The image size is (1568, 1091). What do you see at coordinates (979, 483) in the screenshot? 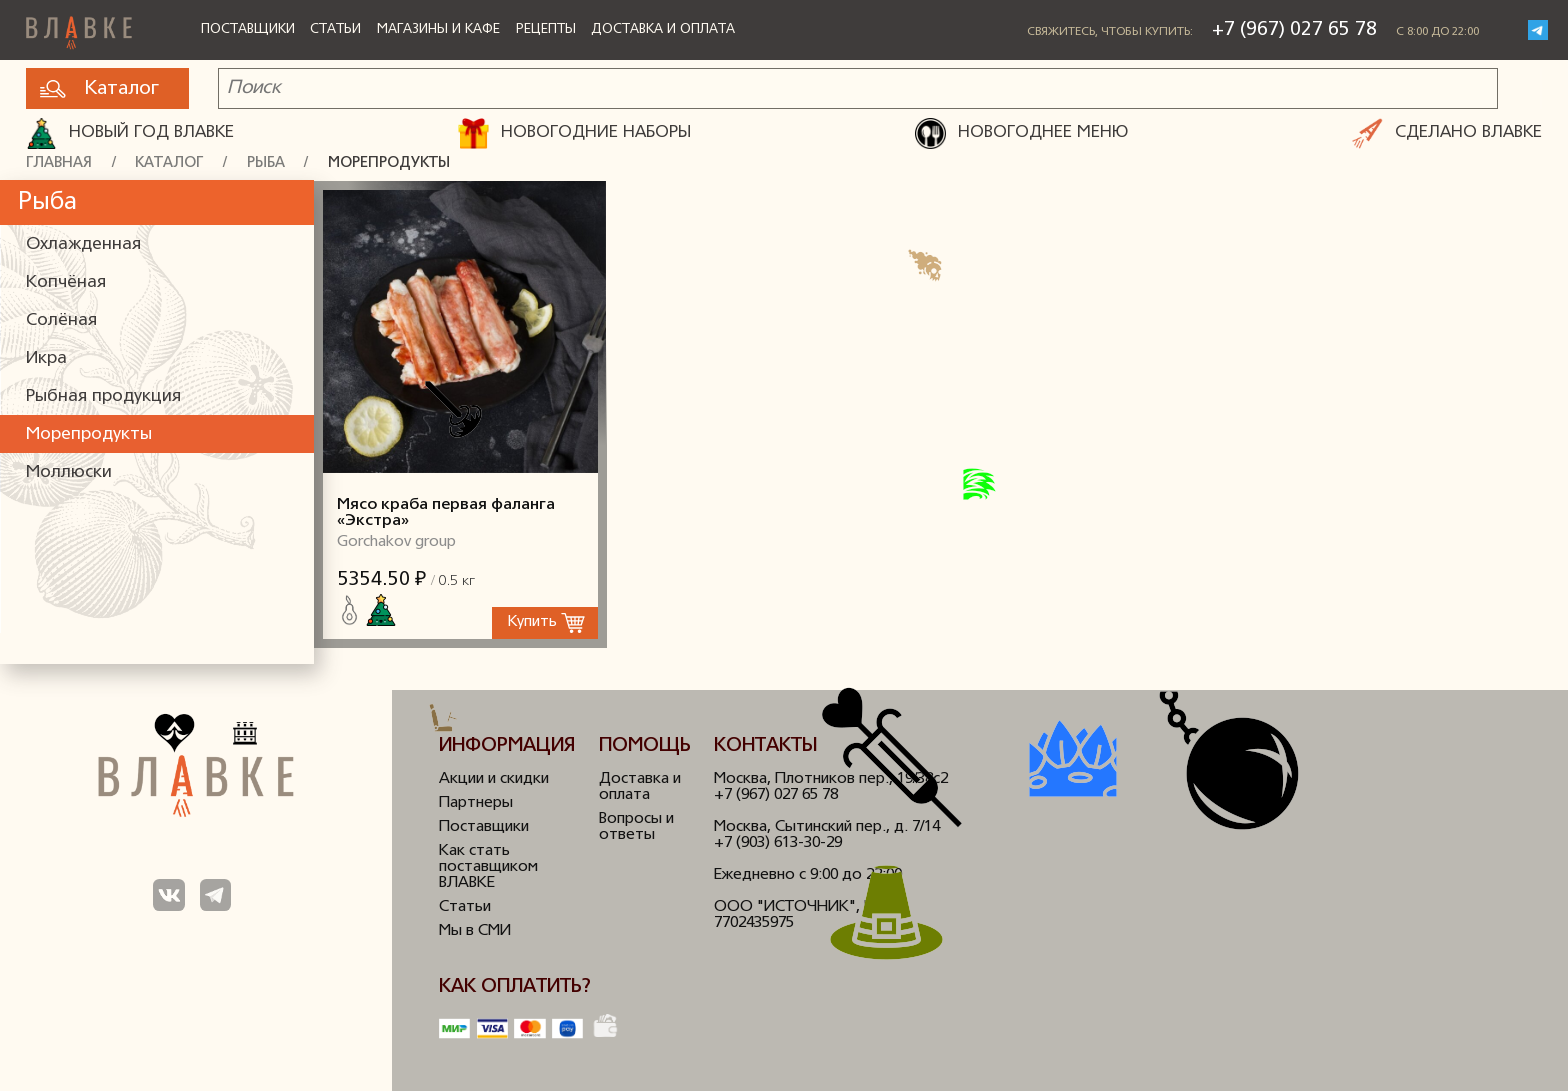
I see `activate fire-based attack or ability` at bounding box center [979, 483].